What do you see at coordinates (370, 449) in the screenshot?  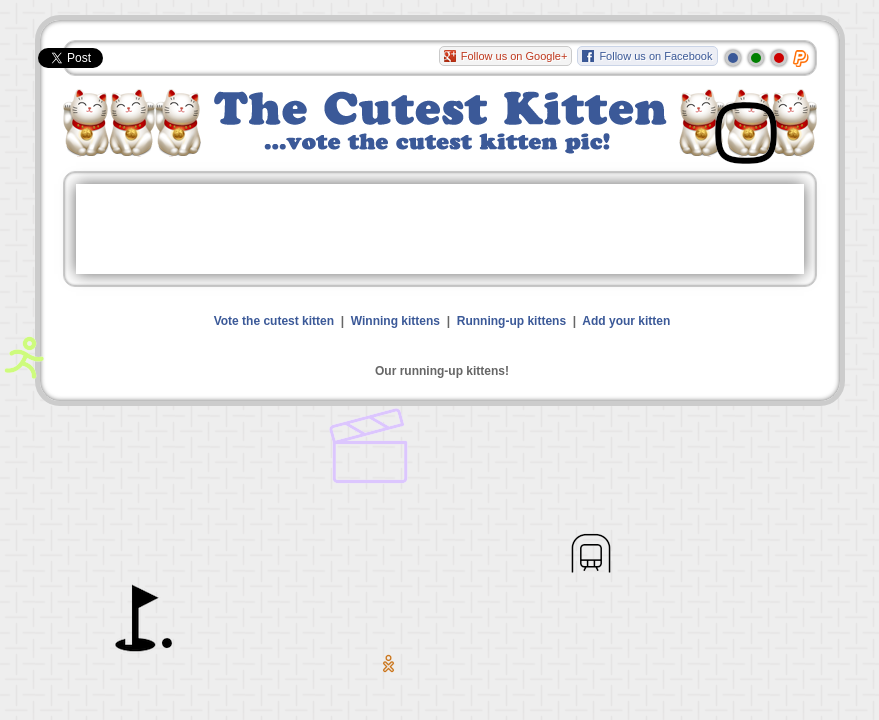 I see `access video or movie content` at bounding box center [370, 449].